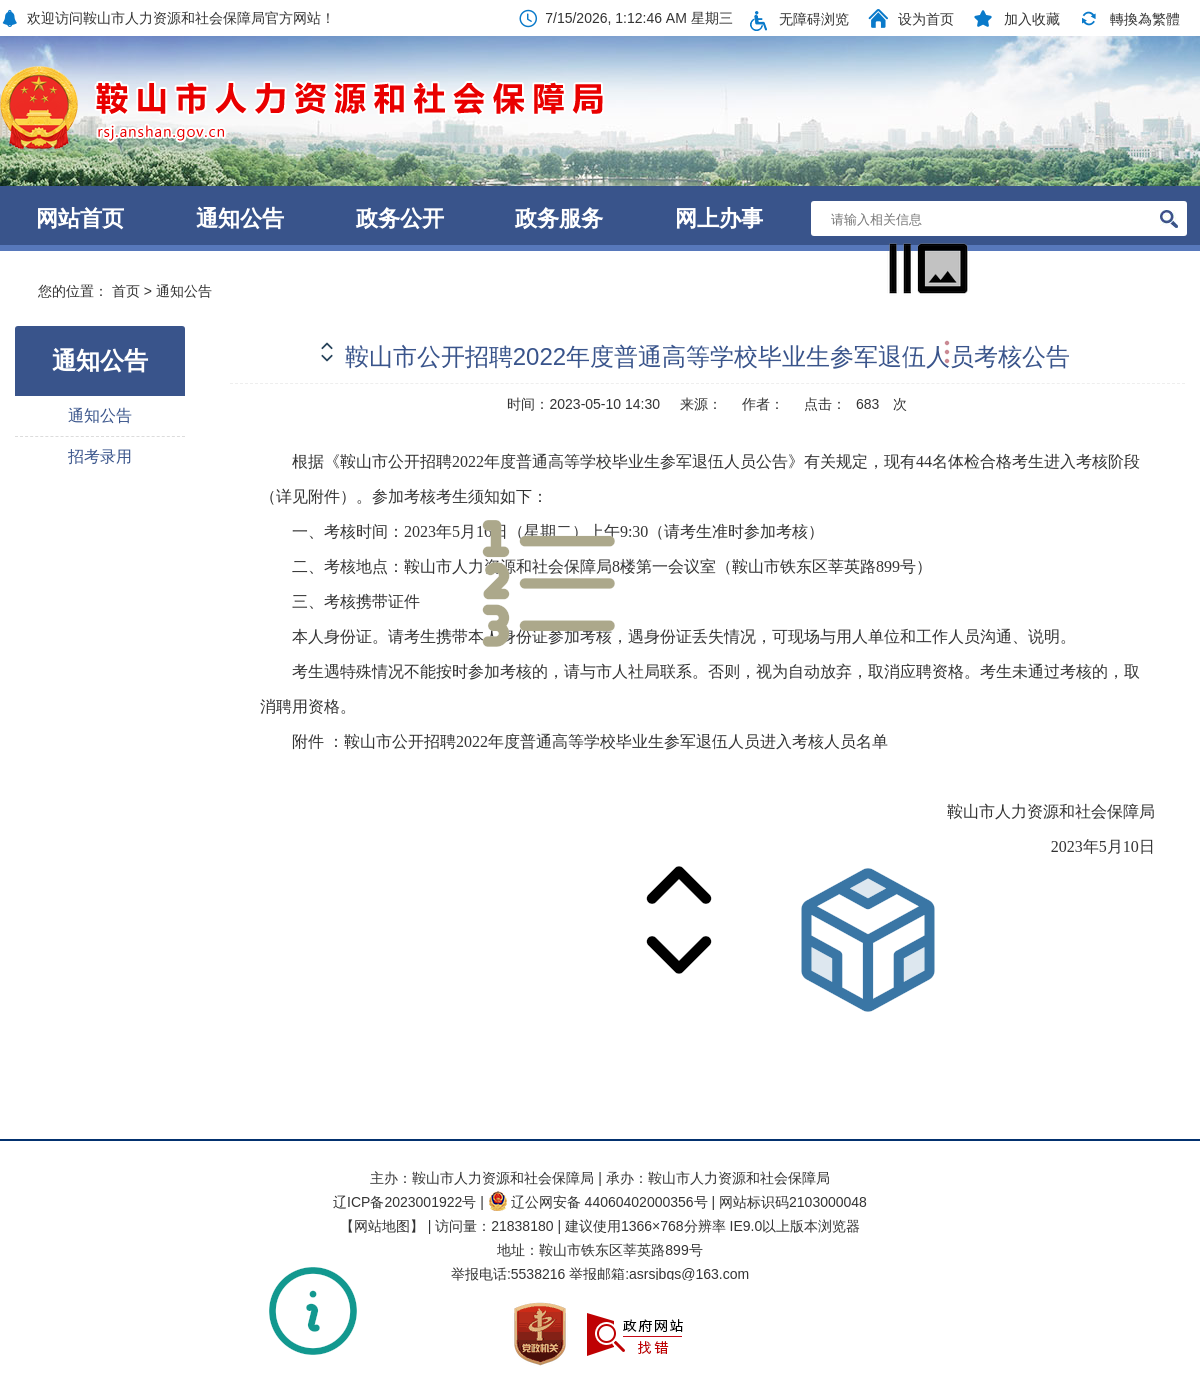 The width and height of the screenshot is (1200, 1374). What do you see at coordinates (313, 1311) in the screenshot?
I see `view more information or details` at bounding box center [313, 1311].